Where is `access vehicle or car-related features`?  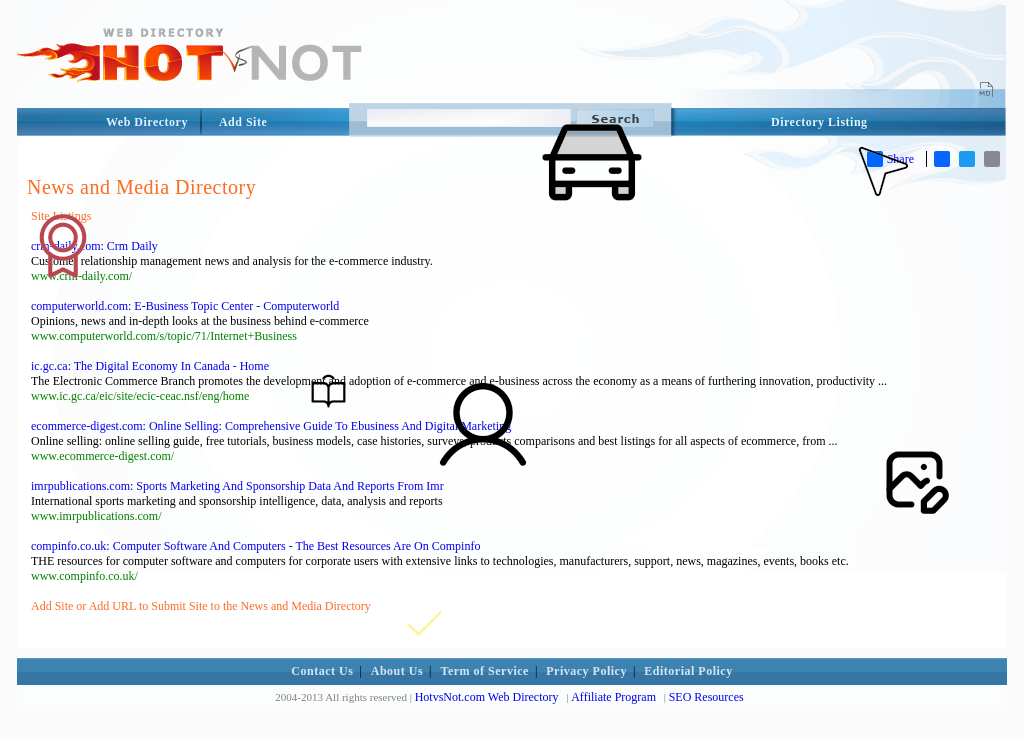 access vehicle or car-related features is located at coordinates (592, 164).